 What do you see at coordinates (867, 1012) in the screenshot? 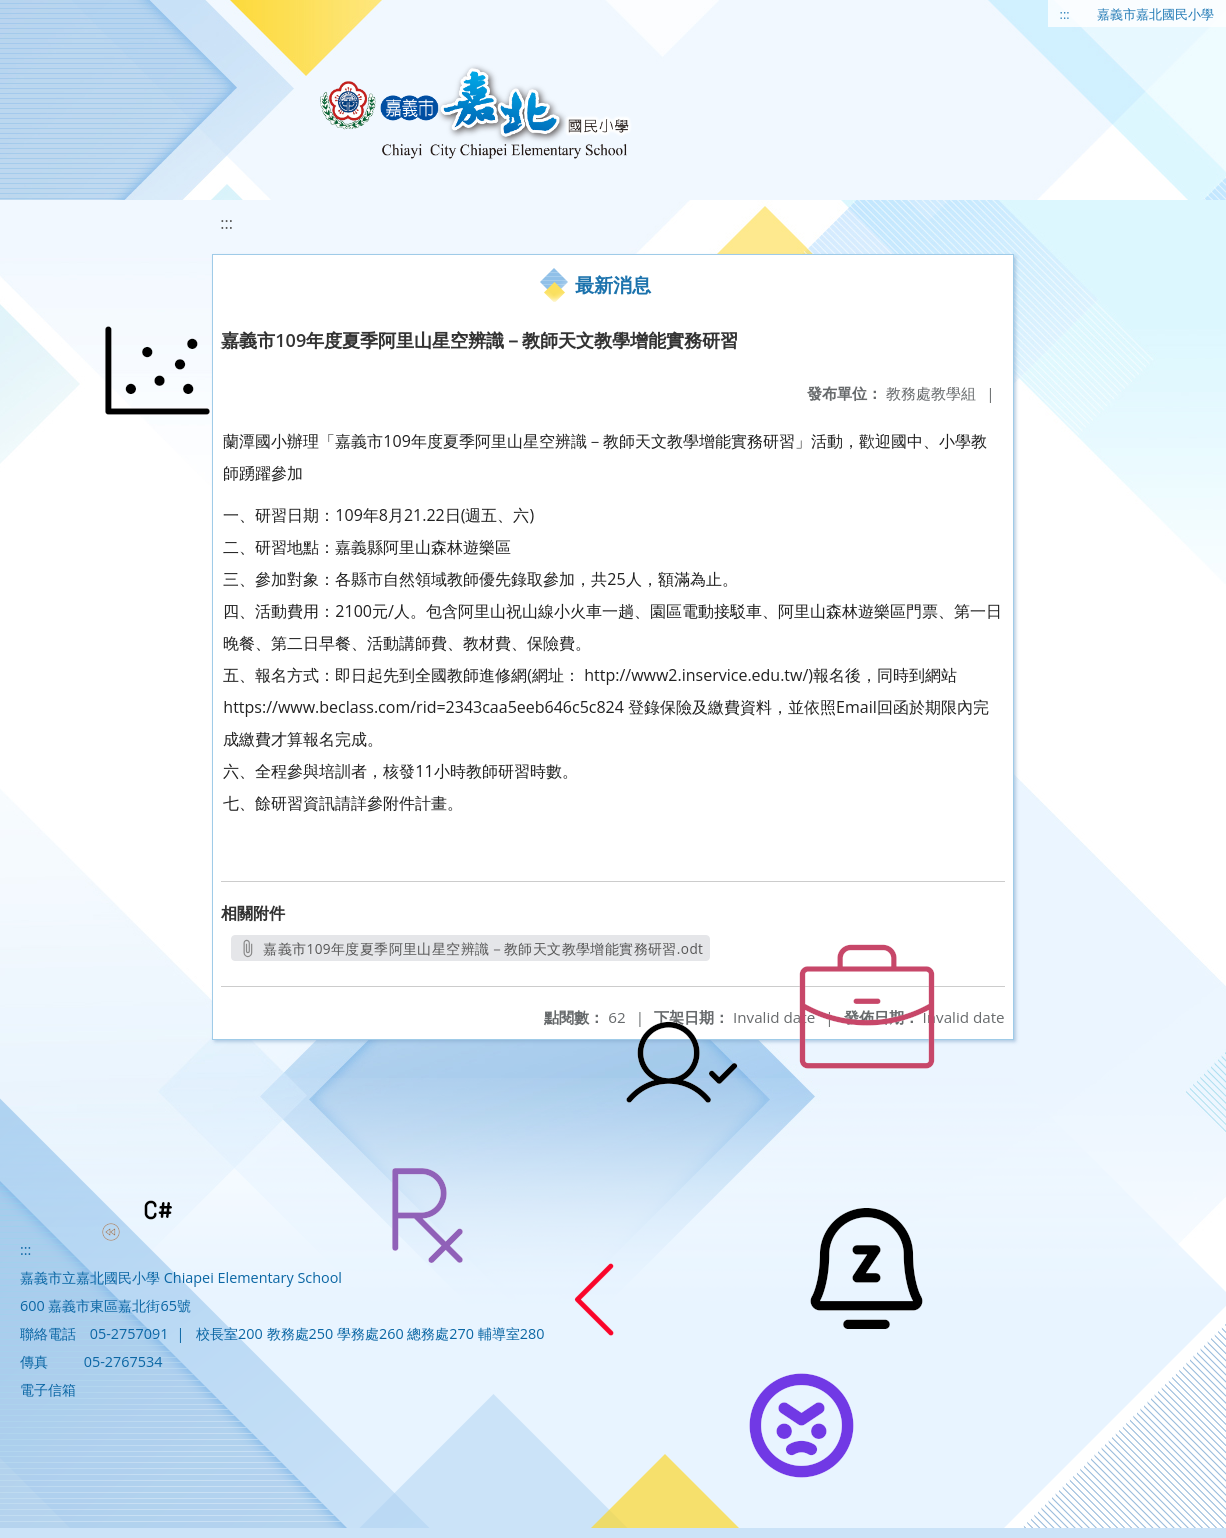
I see `access work or business-related content` at bounding box center [867, 1012].